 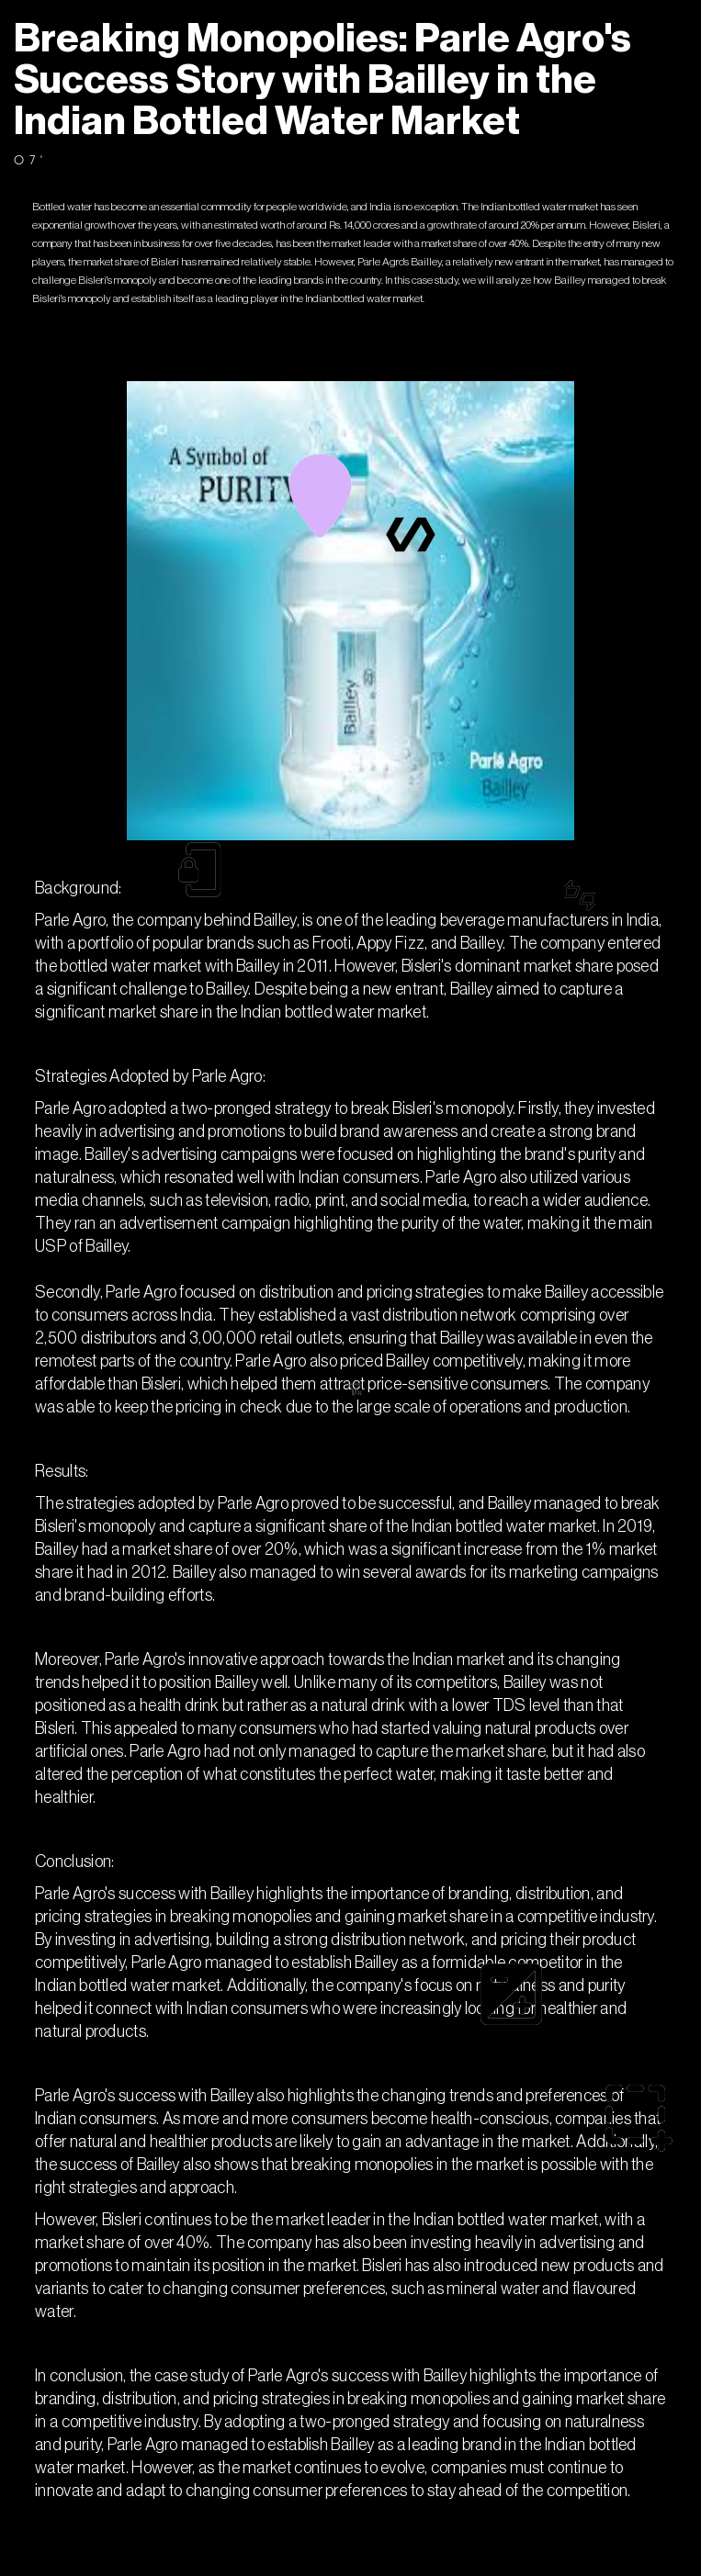 What do you see at coordinates (354, 1389) in the screenshot?
I see `clear all active filters` at bounding box center [354, 1389].